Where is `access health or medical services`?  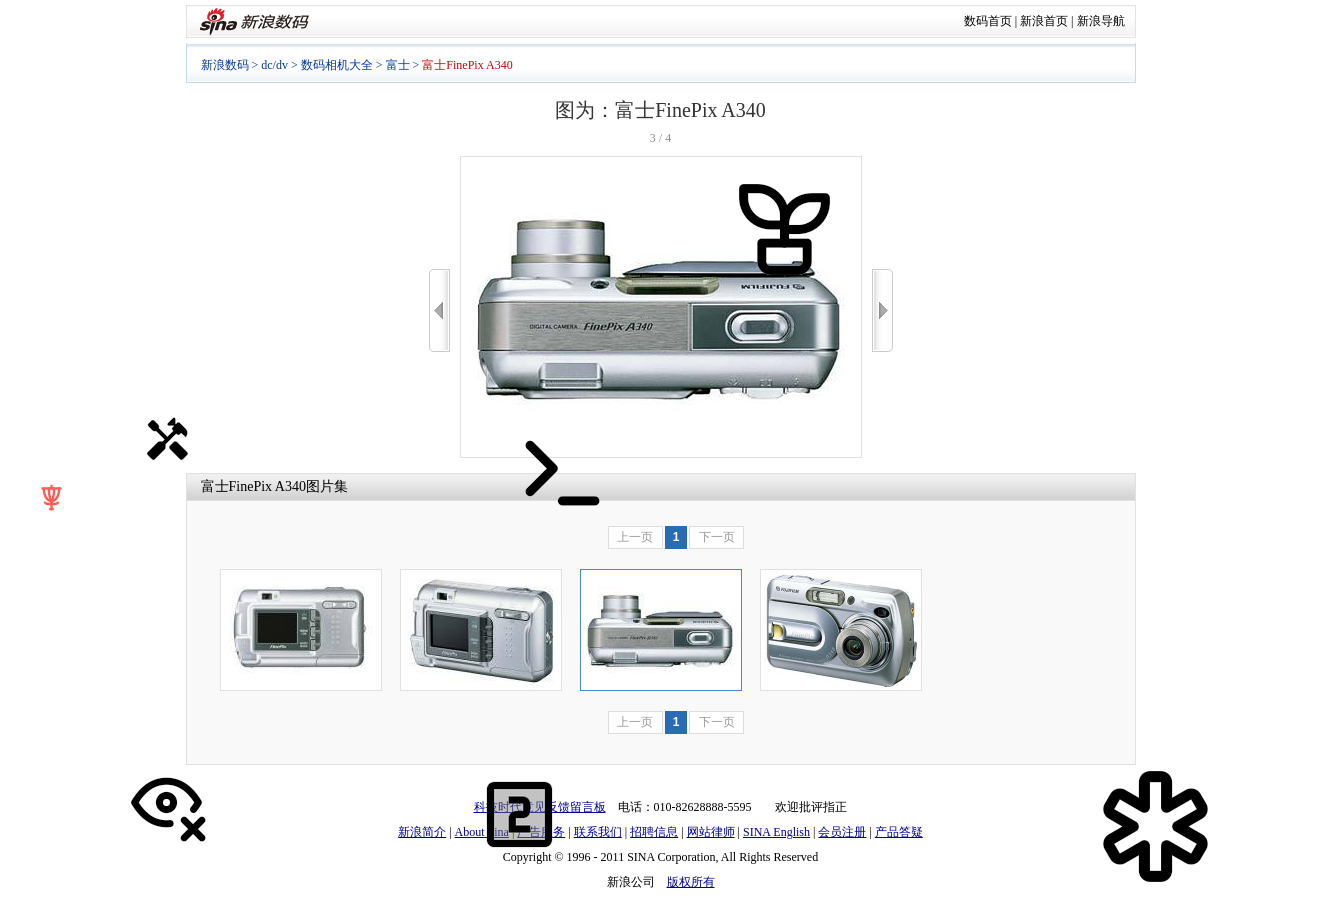
access health or medical services is located at coordinates (1155, 826).